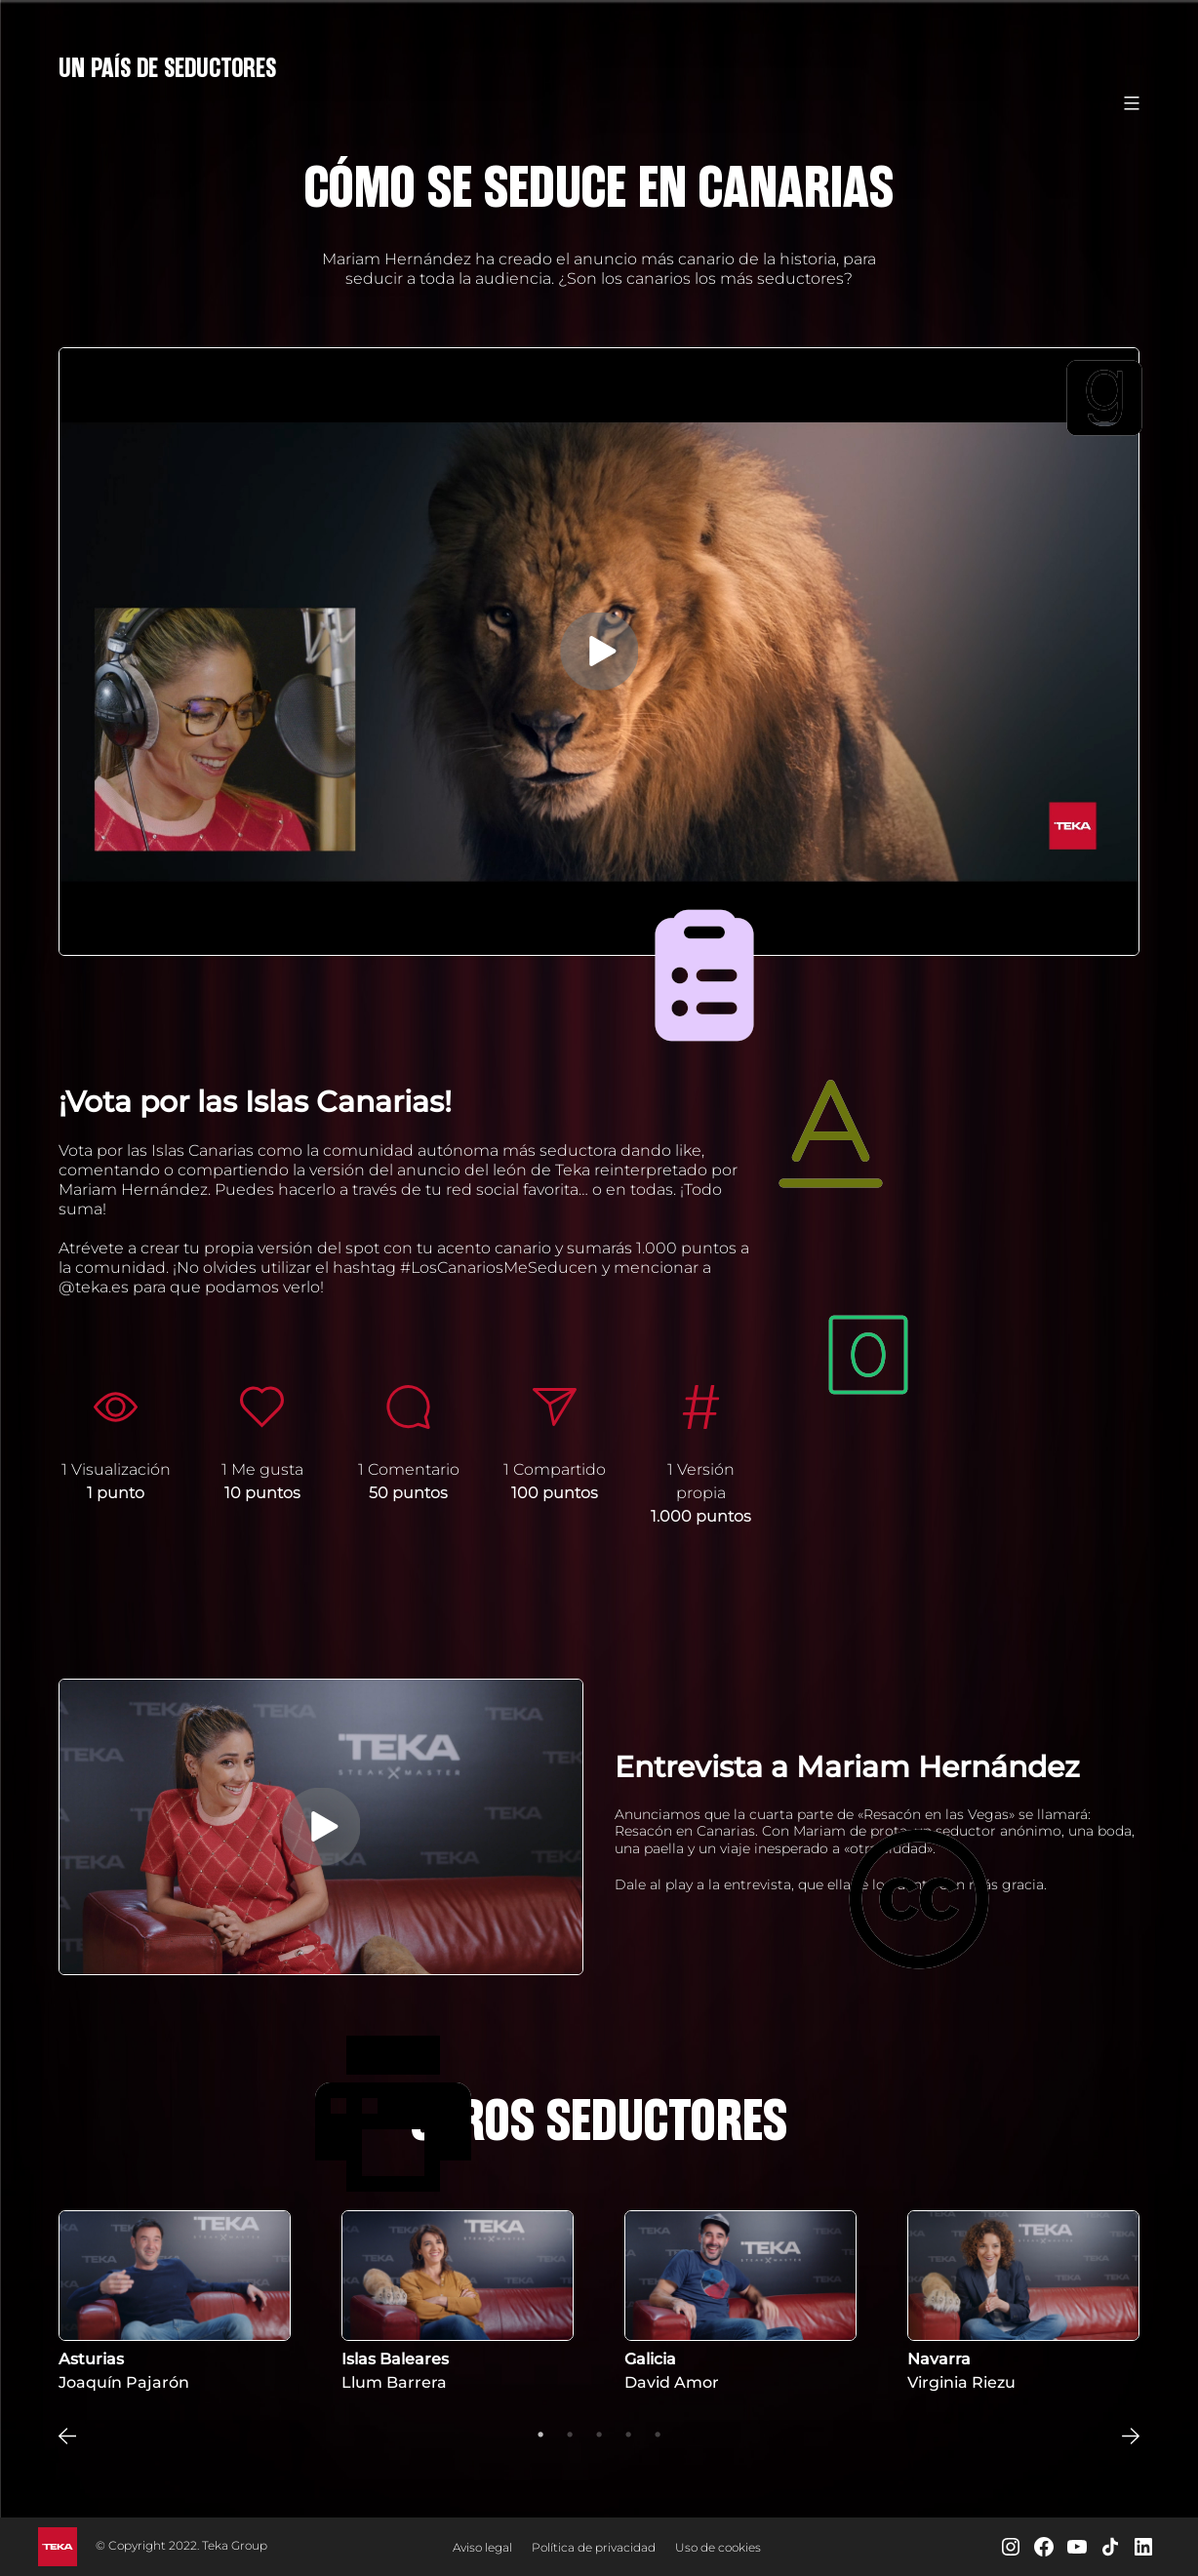 The image size is (1198, 2576). I want to click on view checklist or task list, so click(704, 975).